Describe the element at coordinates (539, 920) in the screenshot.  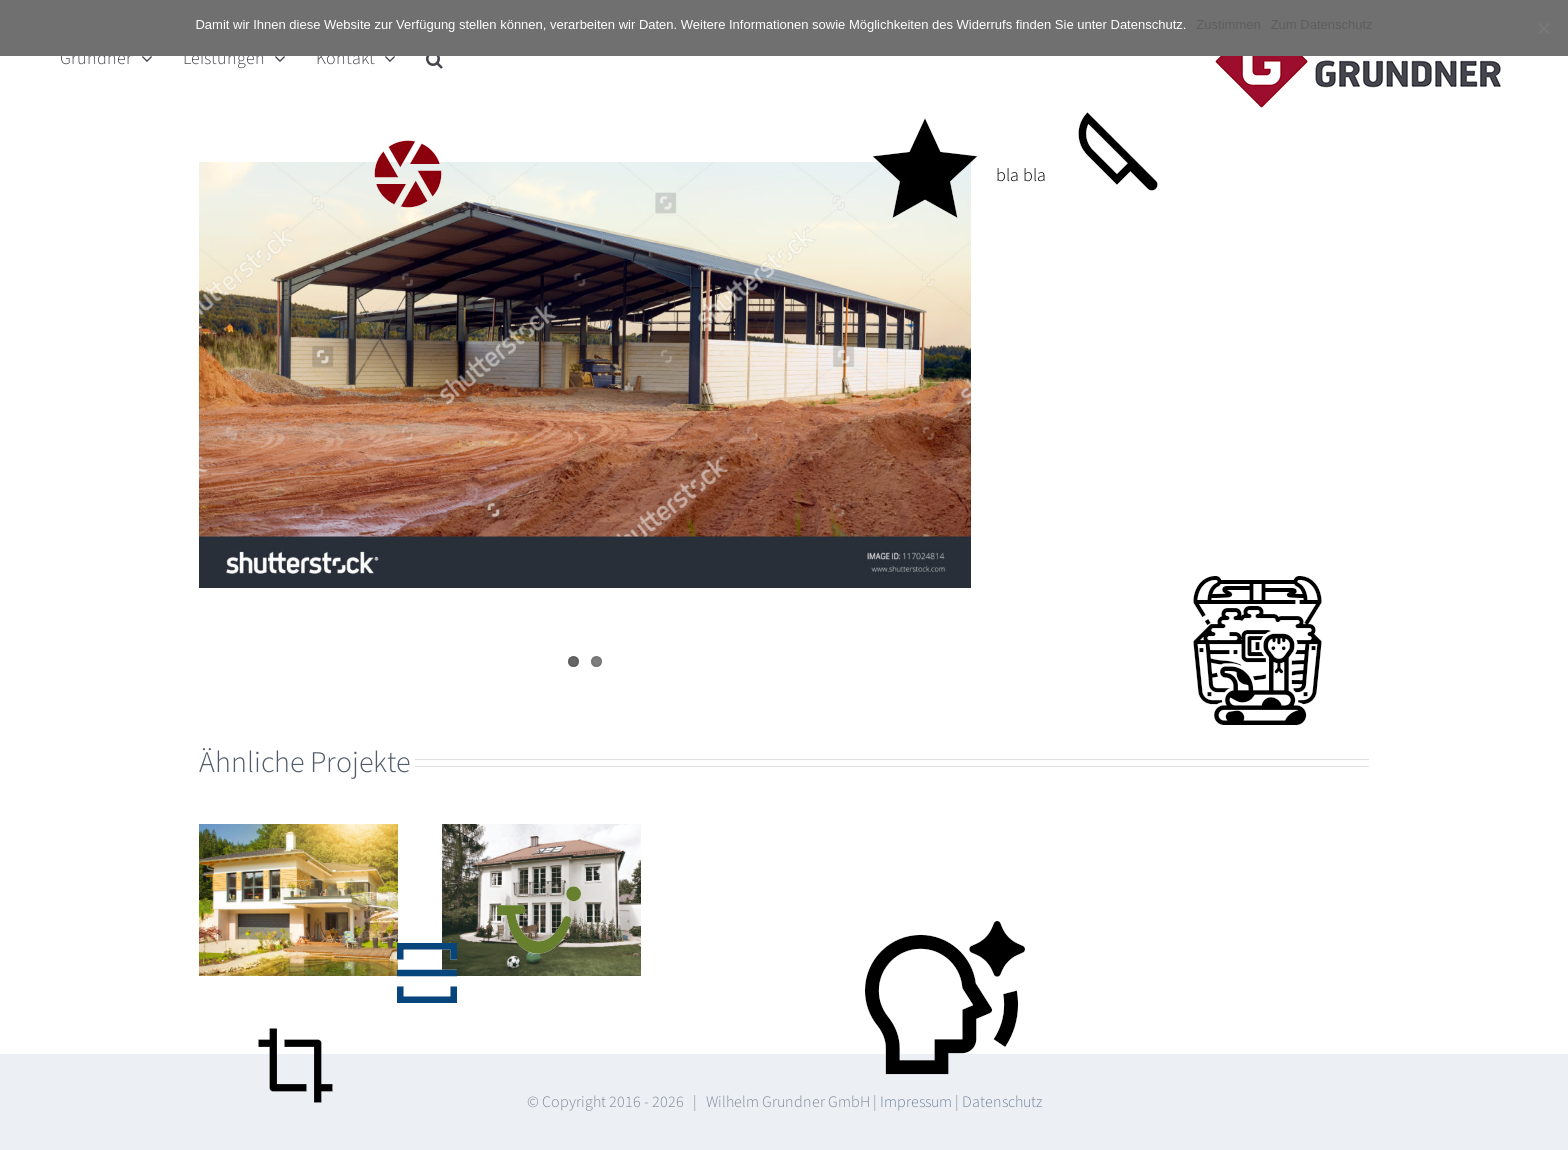
I see `TUI travel company logo` at that location.